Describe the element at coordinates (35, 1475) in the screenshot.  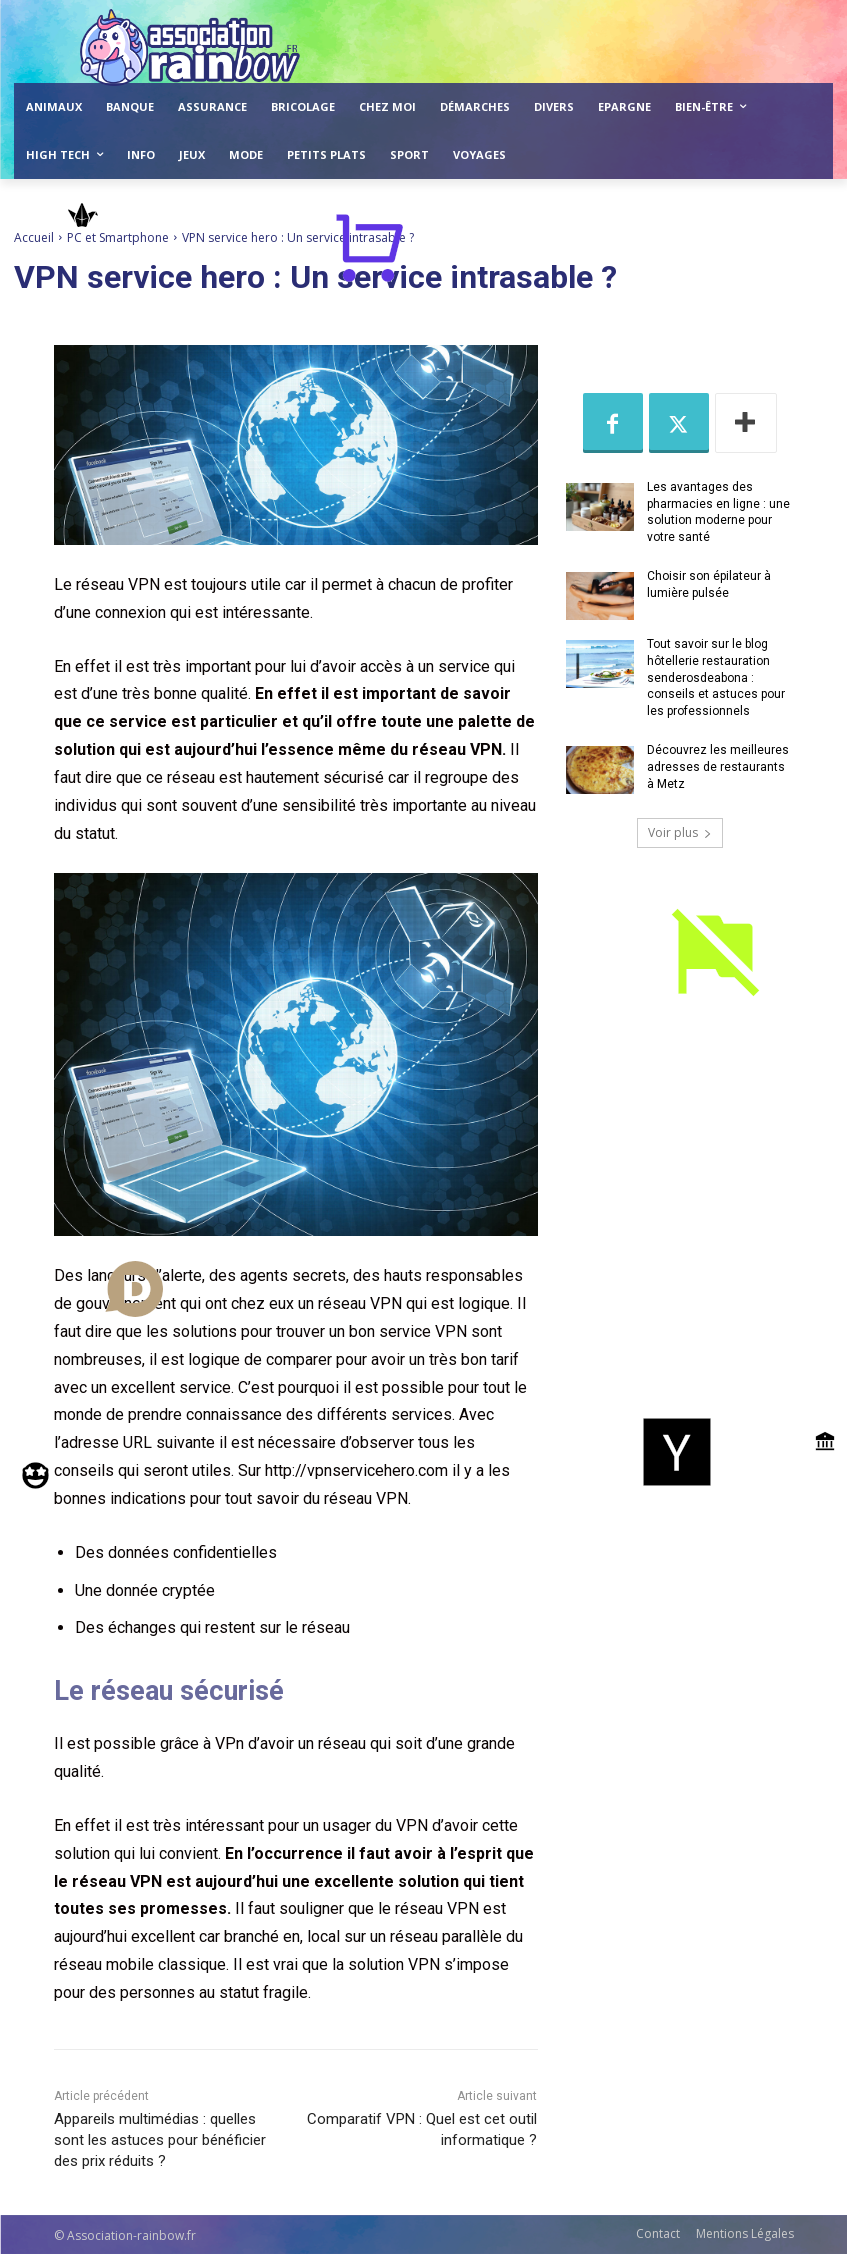
I see `rate something as excellent or 5 stars` at that location.